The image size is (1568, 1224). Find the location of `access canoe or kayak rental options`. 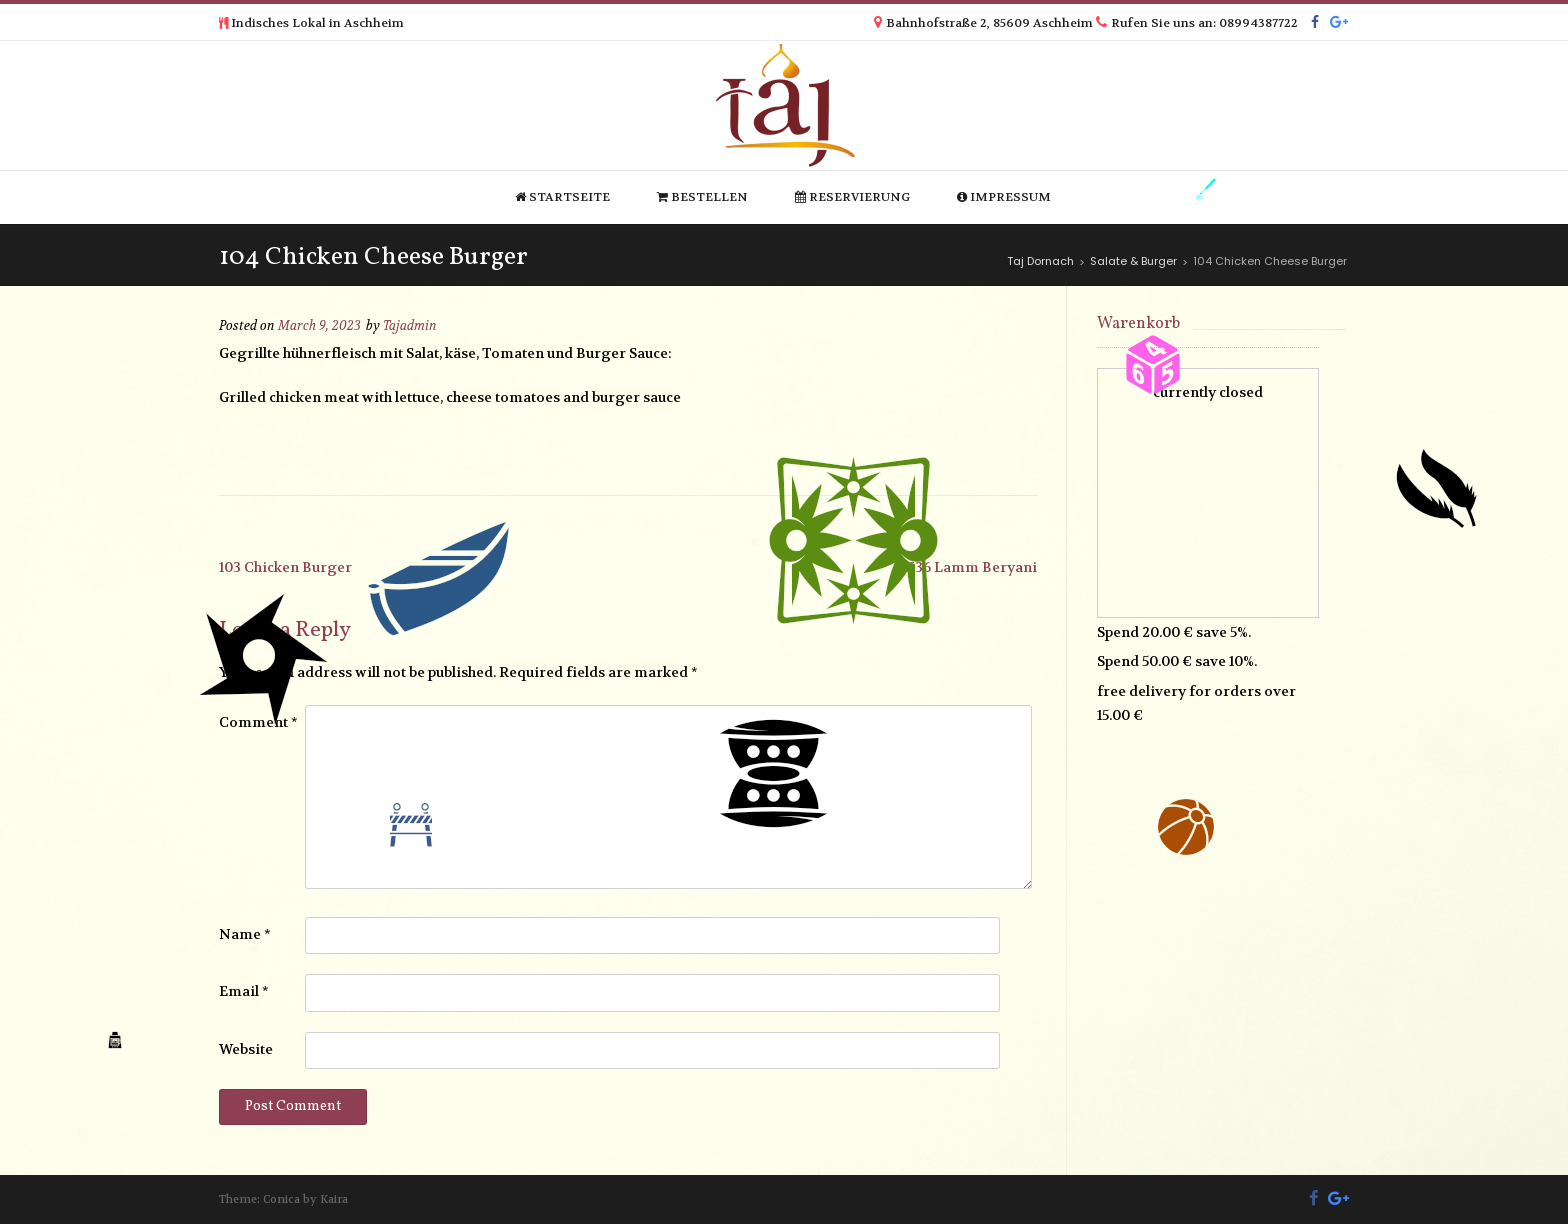

access canoe or kayak rental options is located at coordinates (438, 578).